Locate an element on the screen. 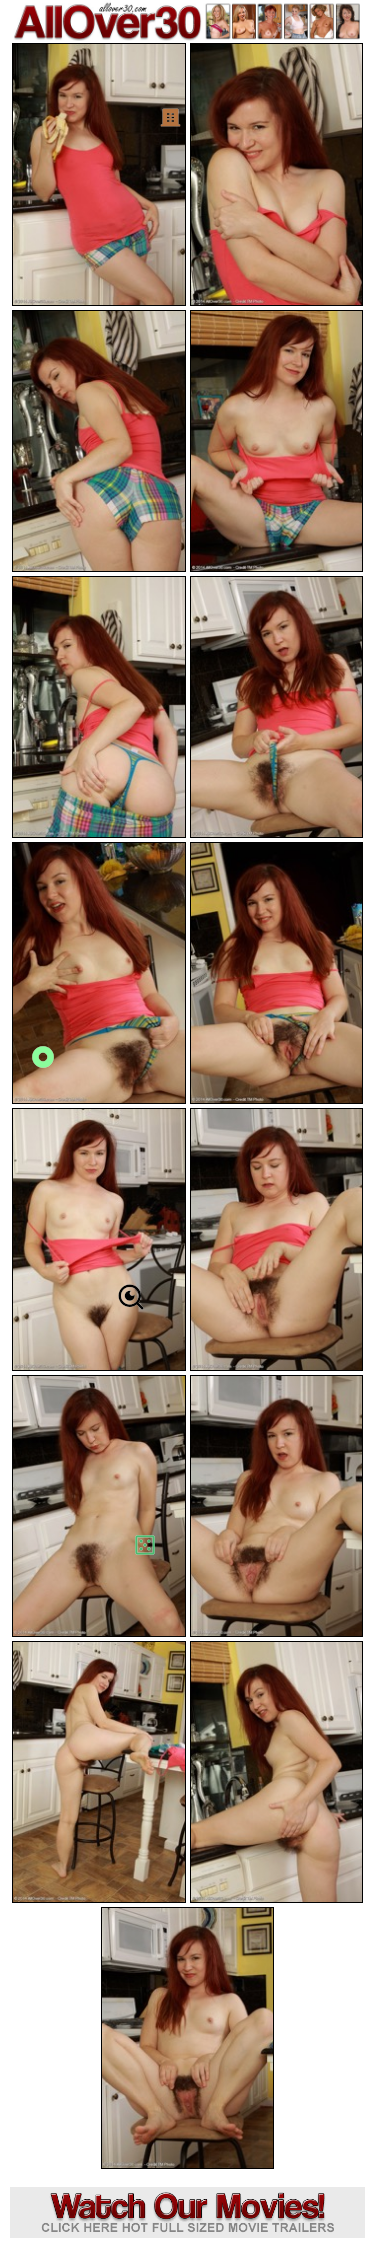  randomize or shuffle content is located at coordinates (145, 1545).